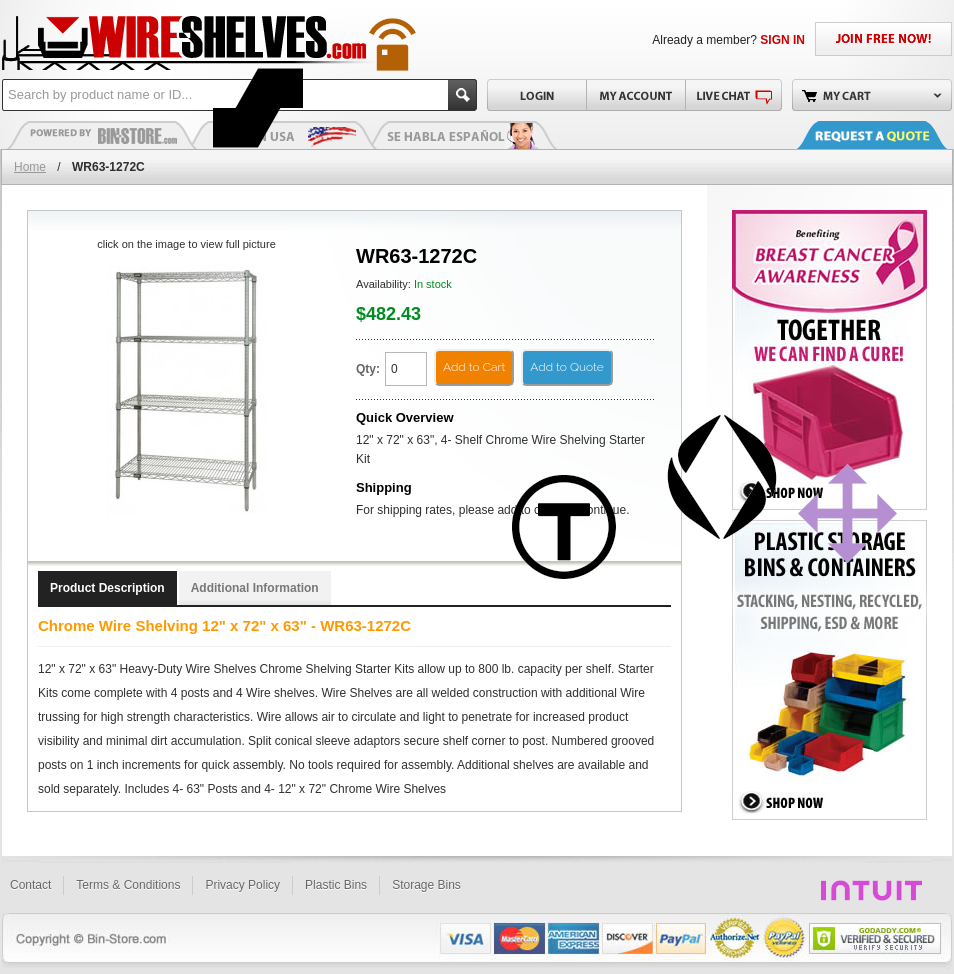  I want to click on ethereum name service (ENS) logo, so click(722, 477).